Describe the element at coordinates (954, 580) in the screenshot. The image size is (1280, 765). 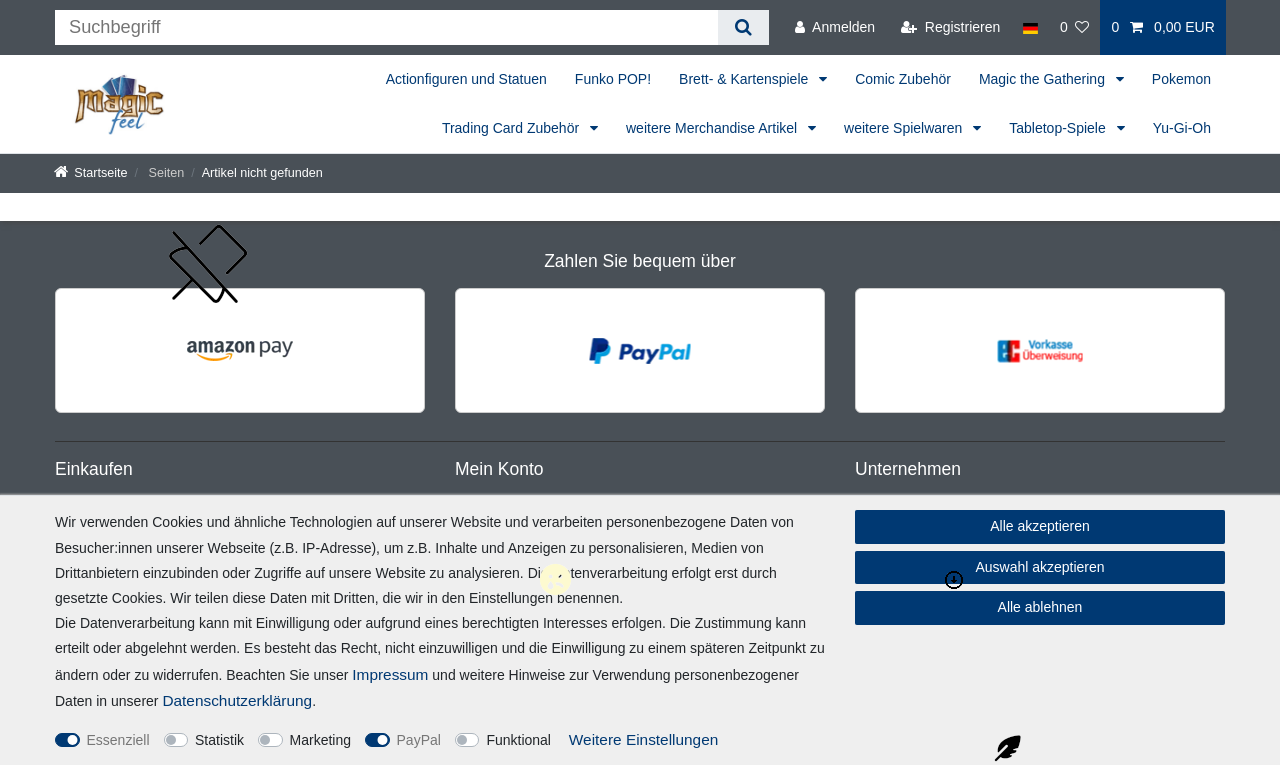
I see `download file or content` at that location.